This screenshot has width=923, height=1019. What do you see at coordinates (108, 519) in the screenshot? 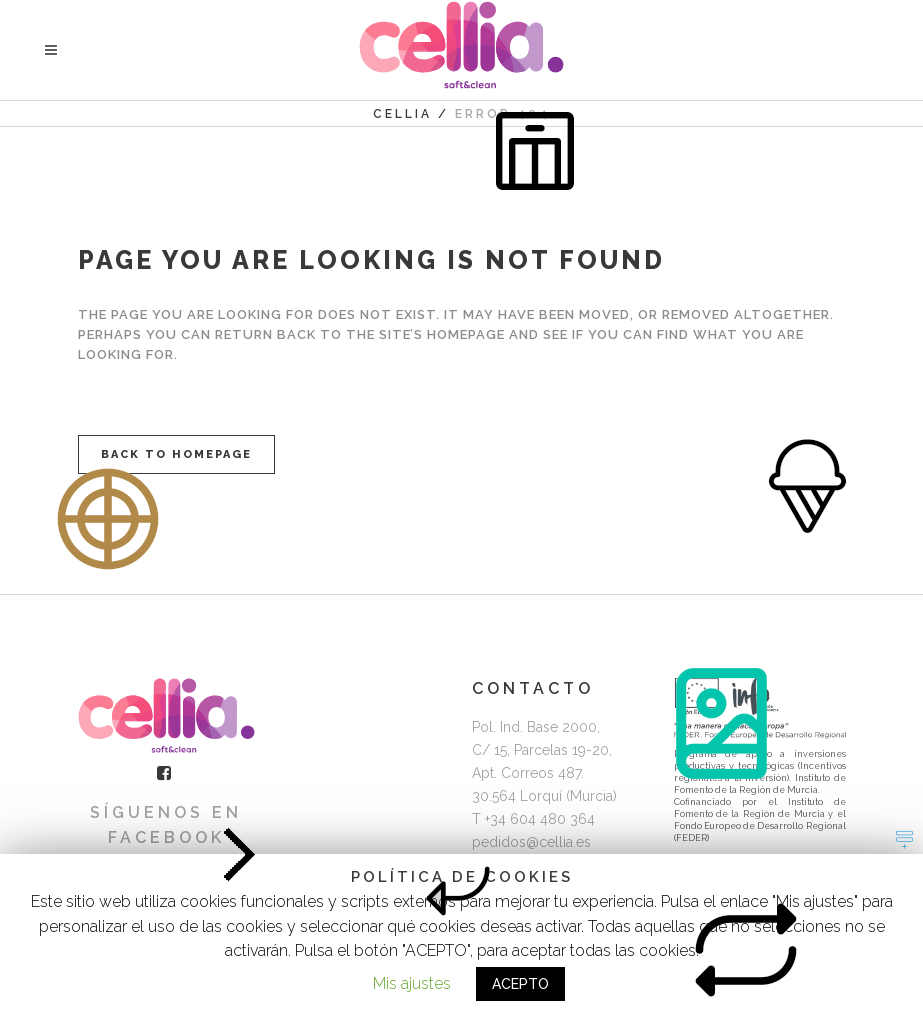
I see `view polar chart or radial data visualization` at bounding box center [108, 519].